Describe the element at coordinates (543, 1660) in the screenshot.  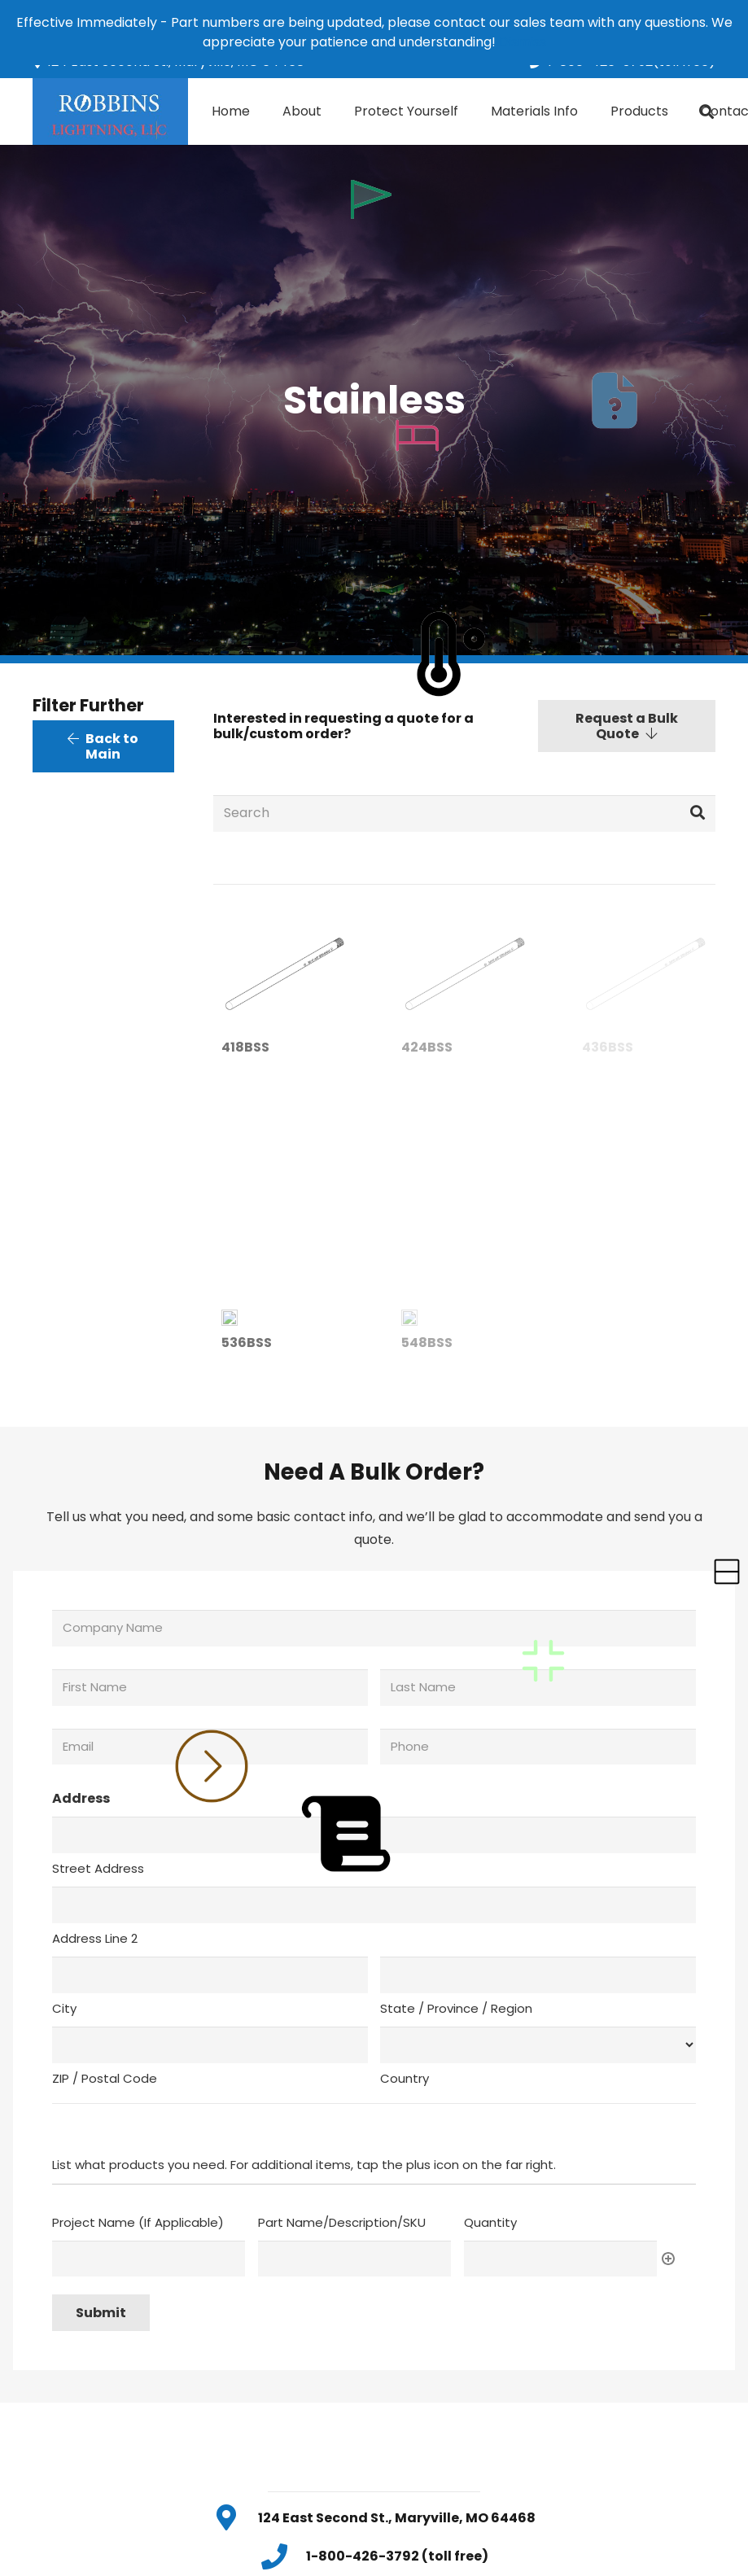
I see `exit fullscreen mode` at that location.